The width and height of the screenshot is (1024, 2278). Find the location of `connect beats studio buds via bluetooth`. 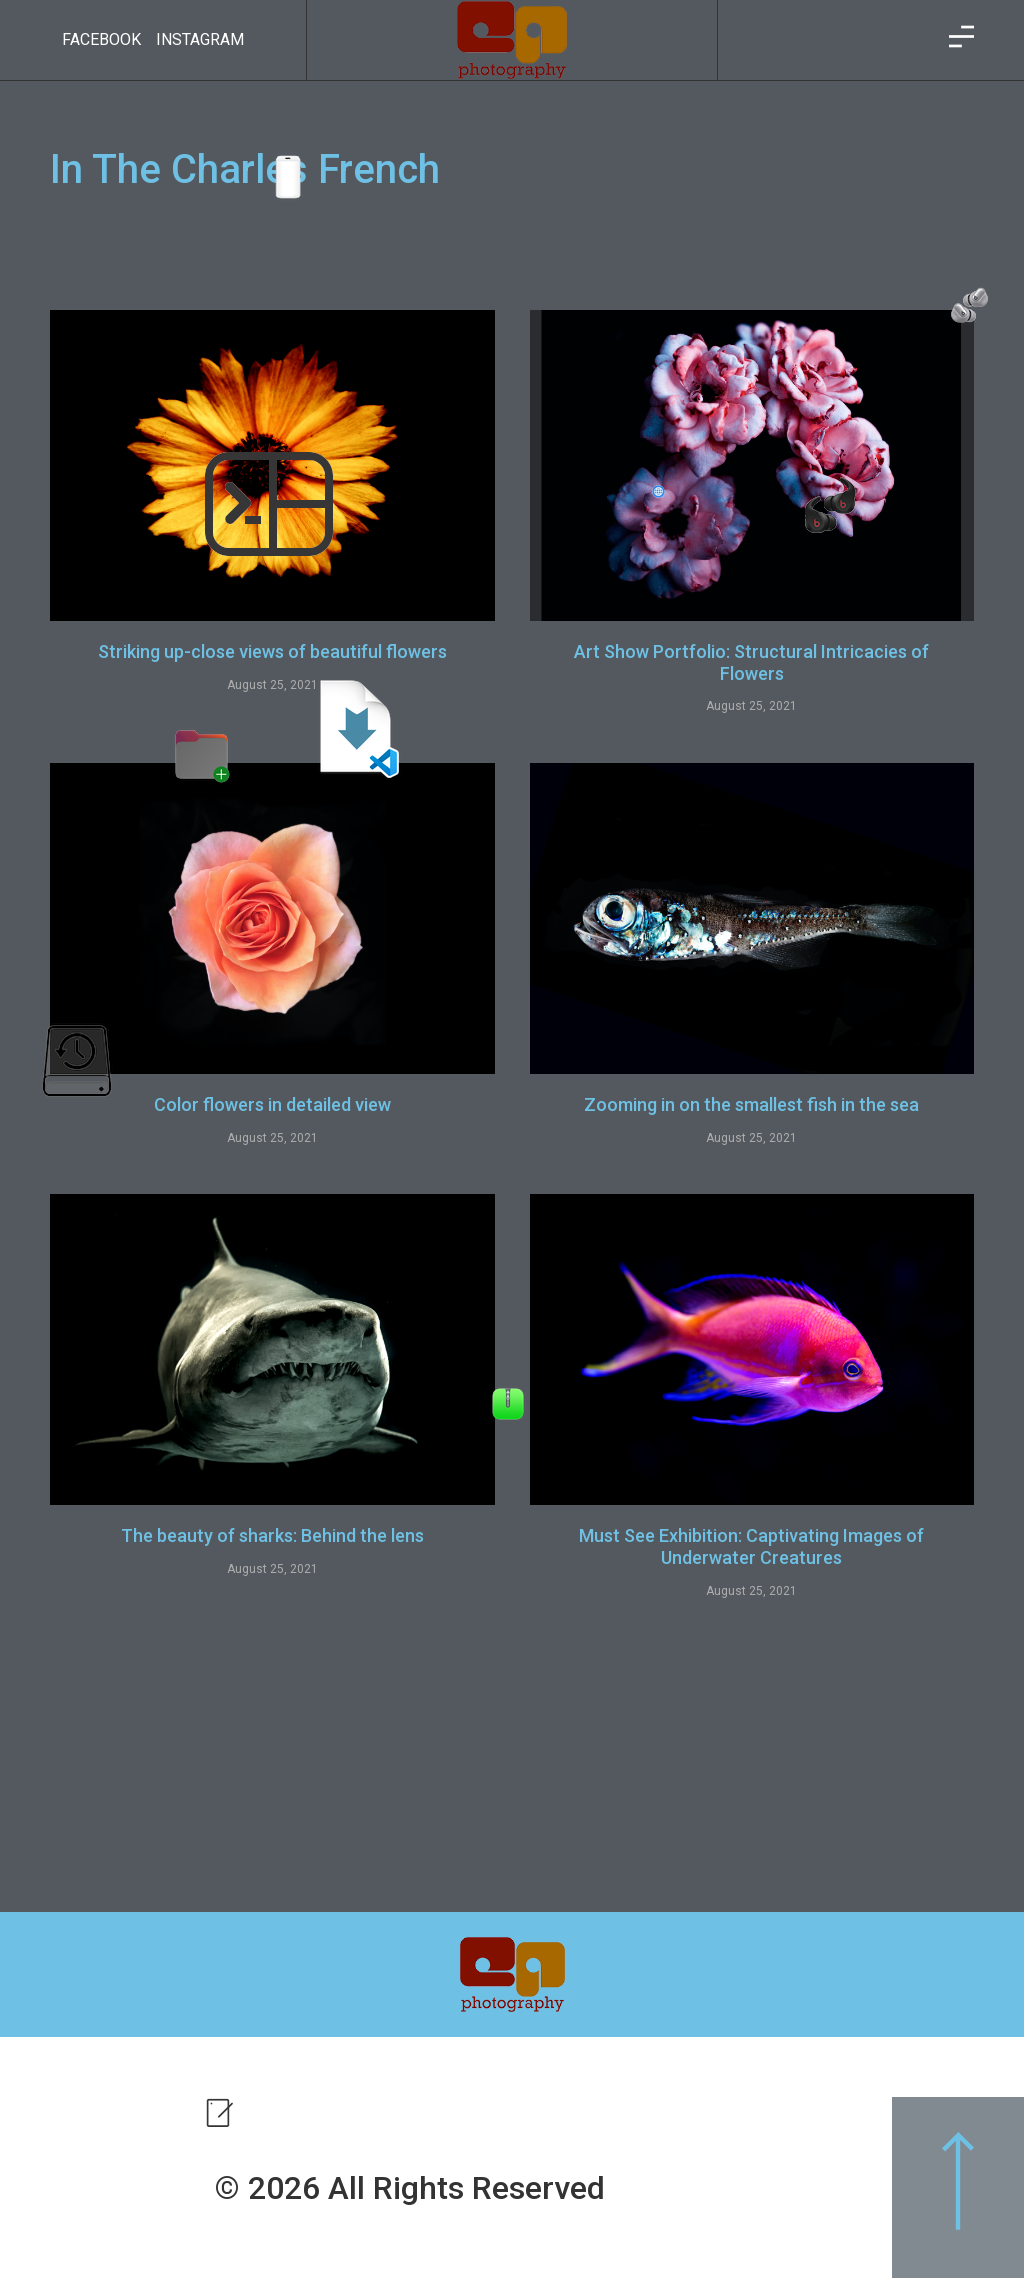

connect beats studio buds via bluetooth is located at coordinates (969, 305).